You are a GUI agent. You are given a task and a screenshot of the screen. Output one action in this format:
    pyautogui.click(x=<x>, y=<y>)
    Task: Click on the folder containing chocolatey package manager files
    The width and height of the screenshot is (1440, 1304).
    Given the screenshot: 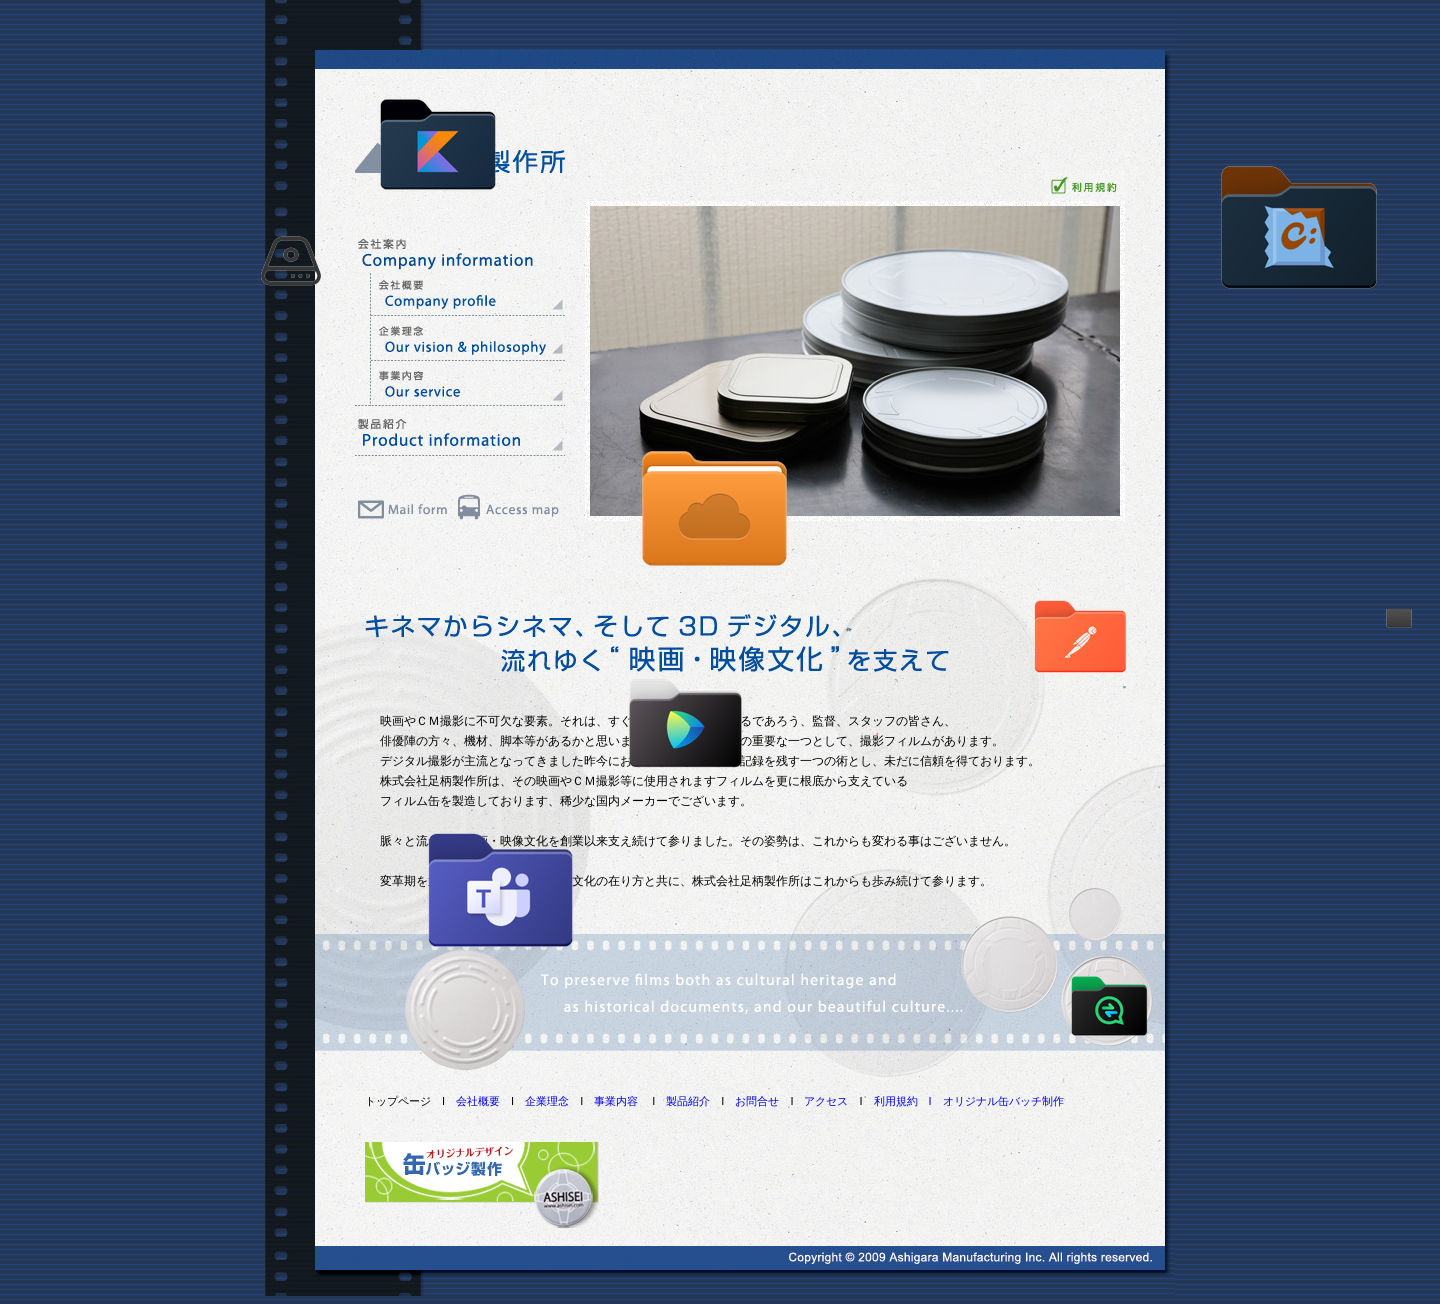 What is the action you would take?
    pyautogui.click(x=1298, y=231)
    